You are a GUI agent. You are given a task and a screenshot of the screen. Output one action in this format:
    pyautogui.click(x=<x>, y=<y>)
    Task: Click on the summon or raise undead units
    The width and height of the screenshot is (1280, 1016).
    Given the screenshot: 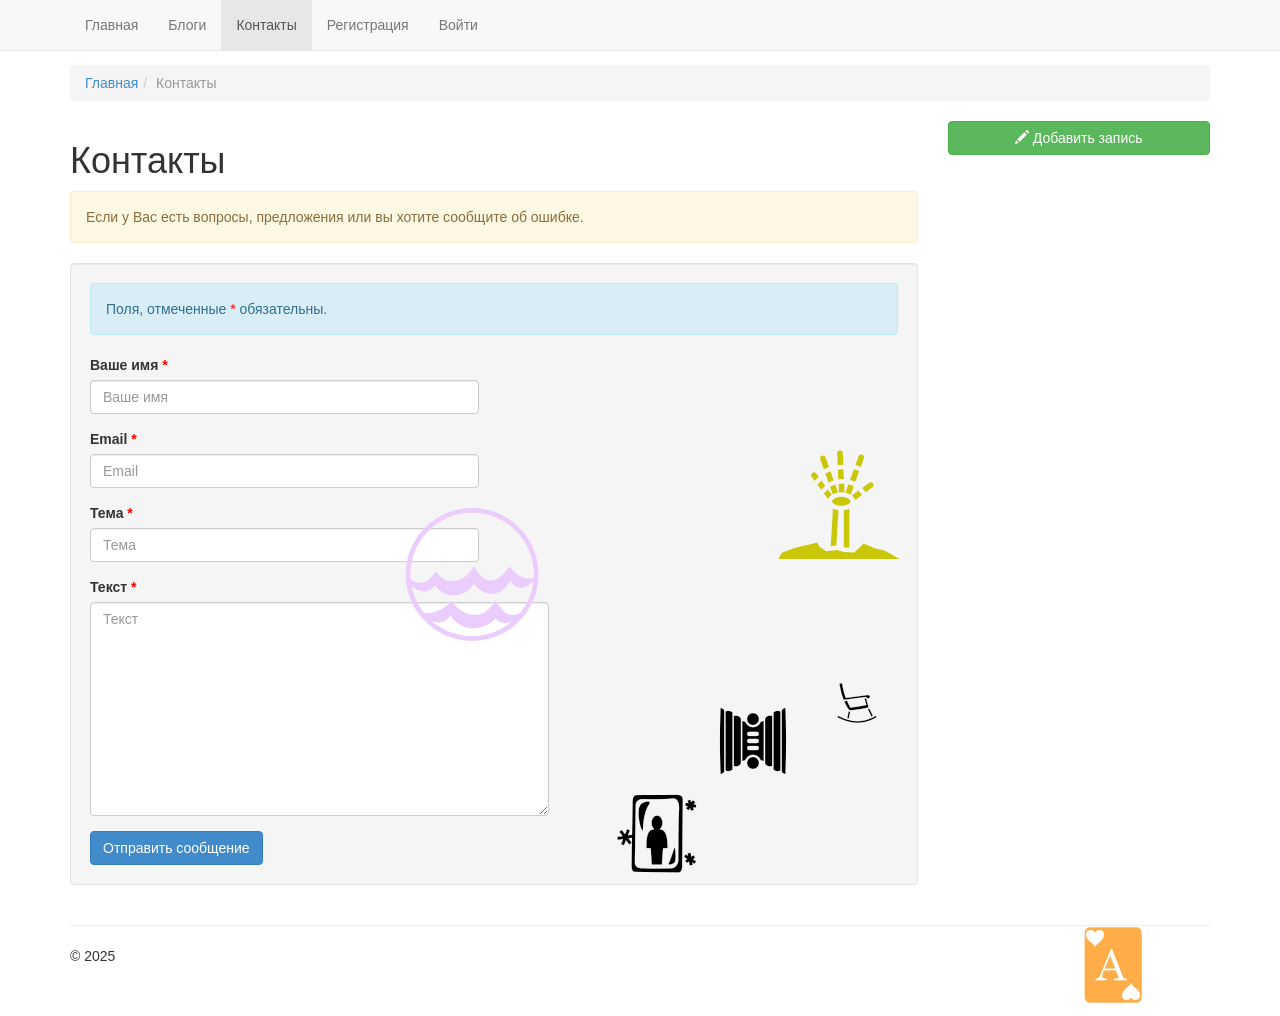 What is the action you would take?
    pyautogui.click(x=839, y=498)
    